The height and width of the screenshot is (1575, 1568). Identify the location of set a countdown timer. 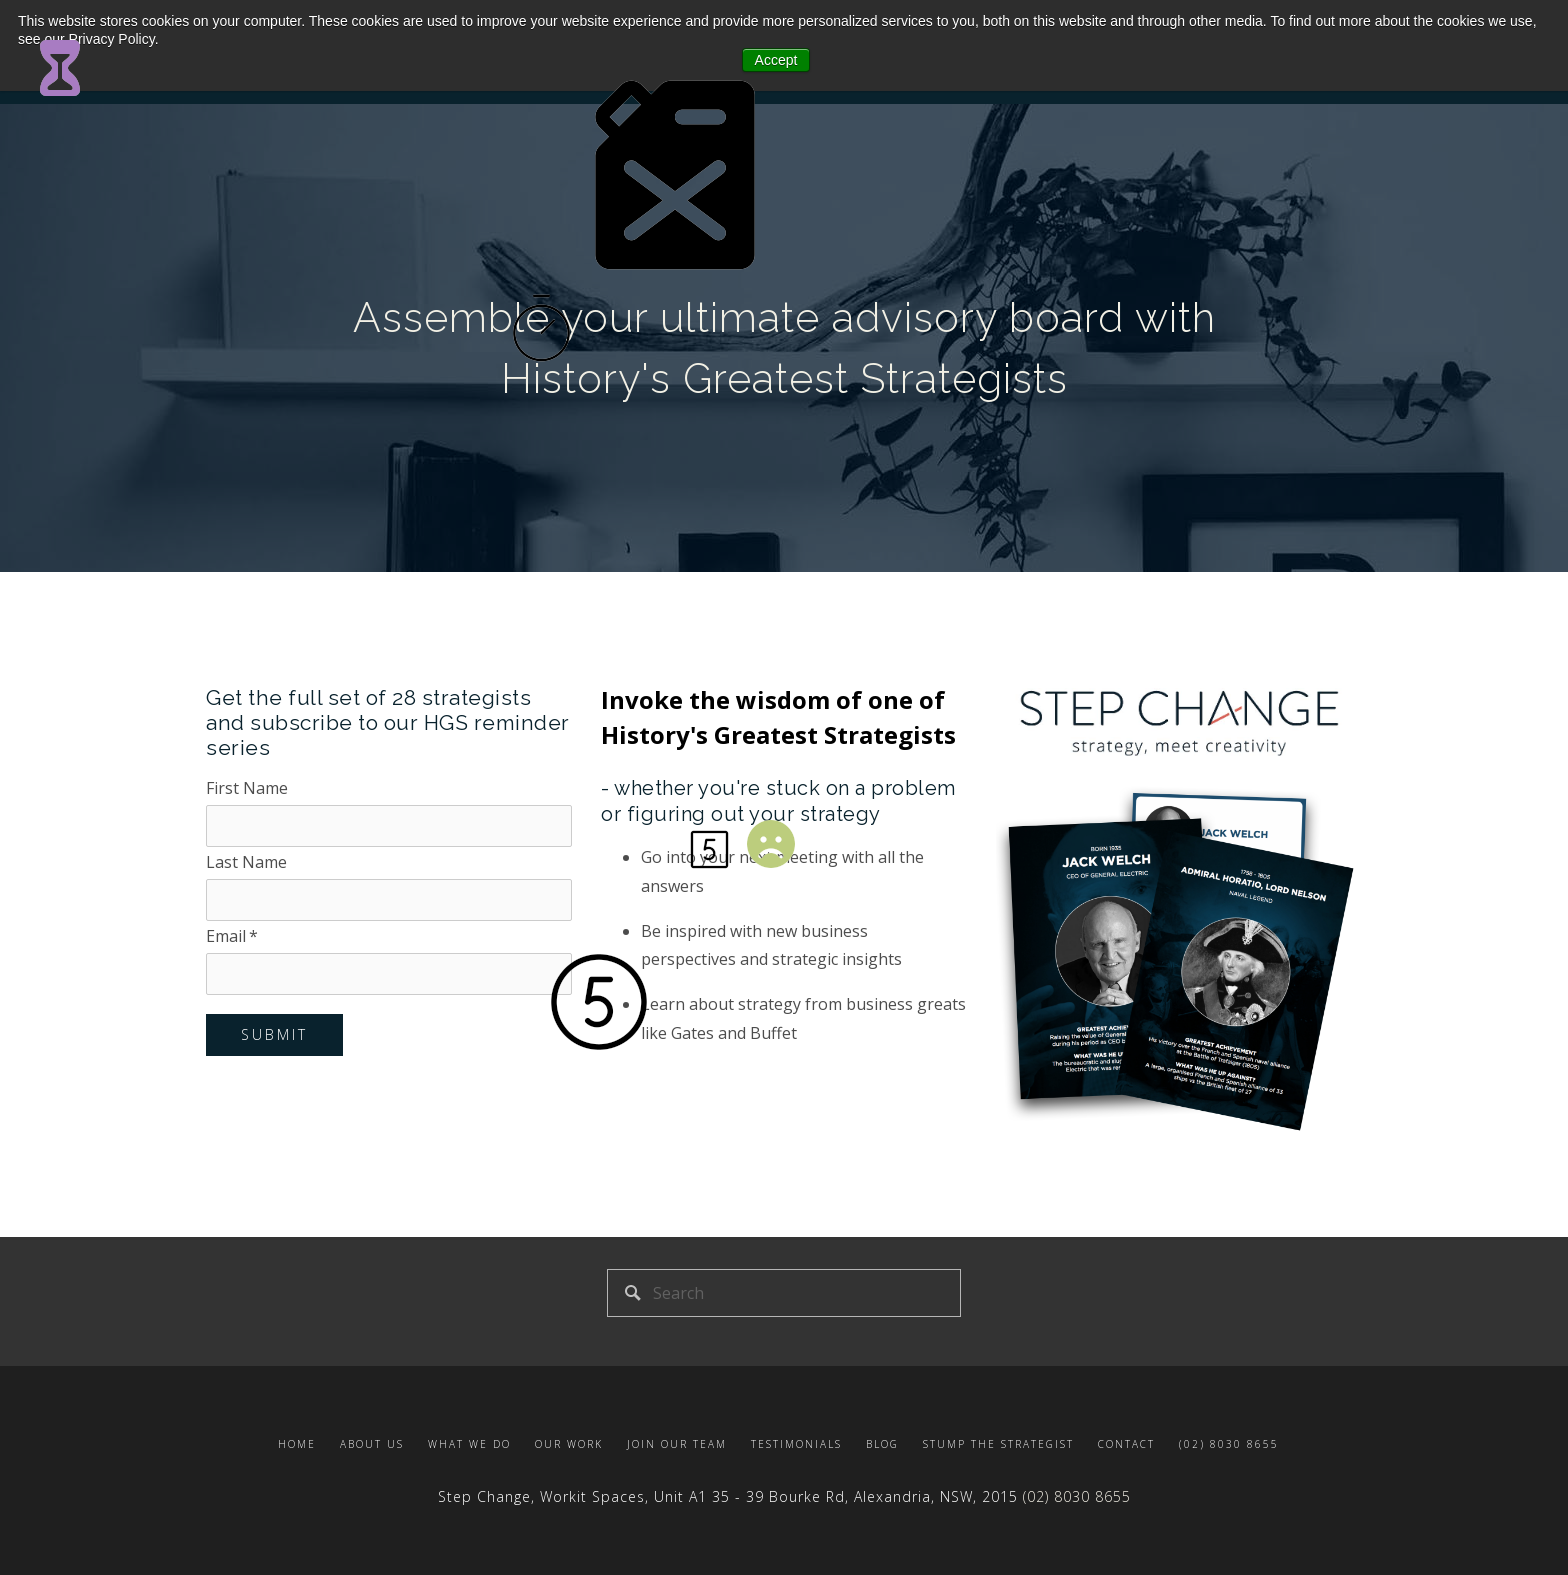
(541, 330).